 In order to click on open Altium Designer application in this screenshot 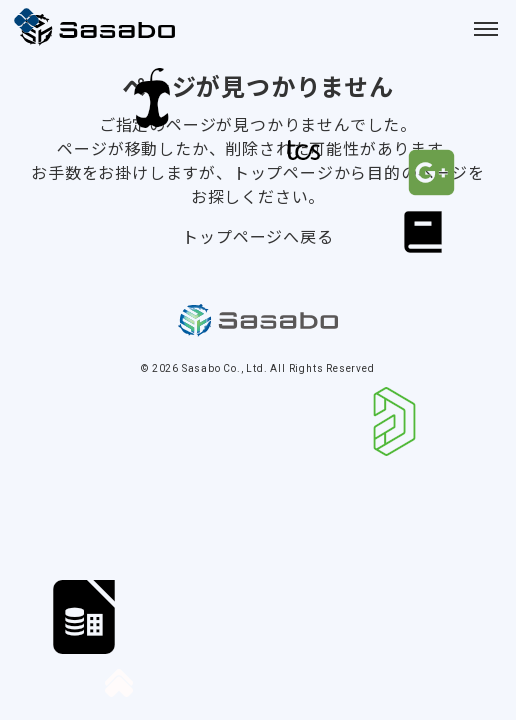, I will do `click(394, 421)`.